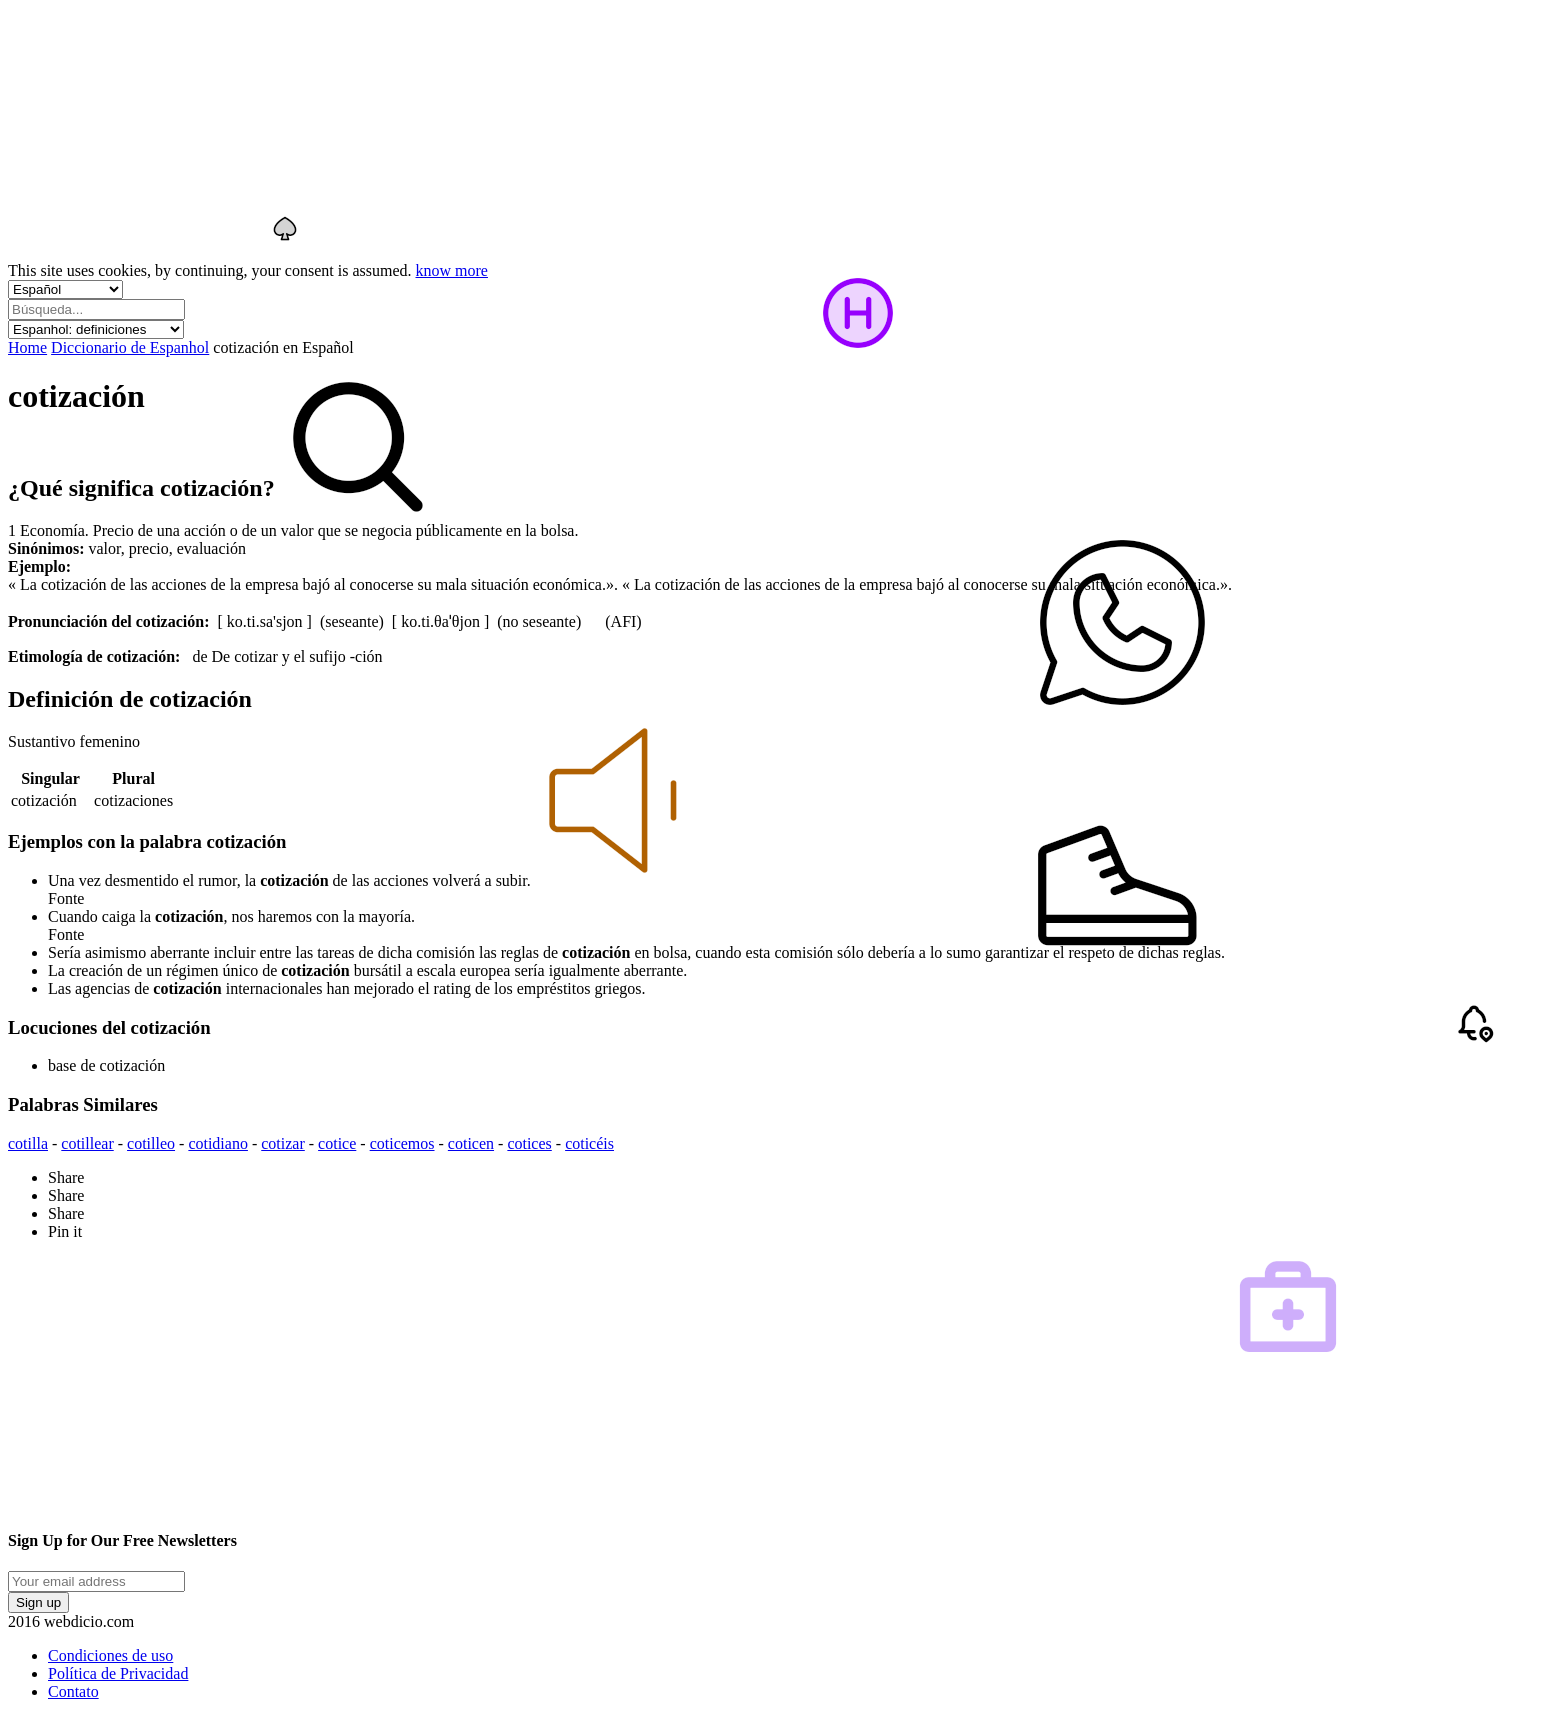  Describe the element at coordinates (1109, 891) in the screenshot. I see `browse footwear or shoe products` at that location.